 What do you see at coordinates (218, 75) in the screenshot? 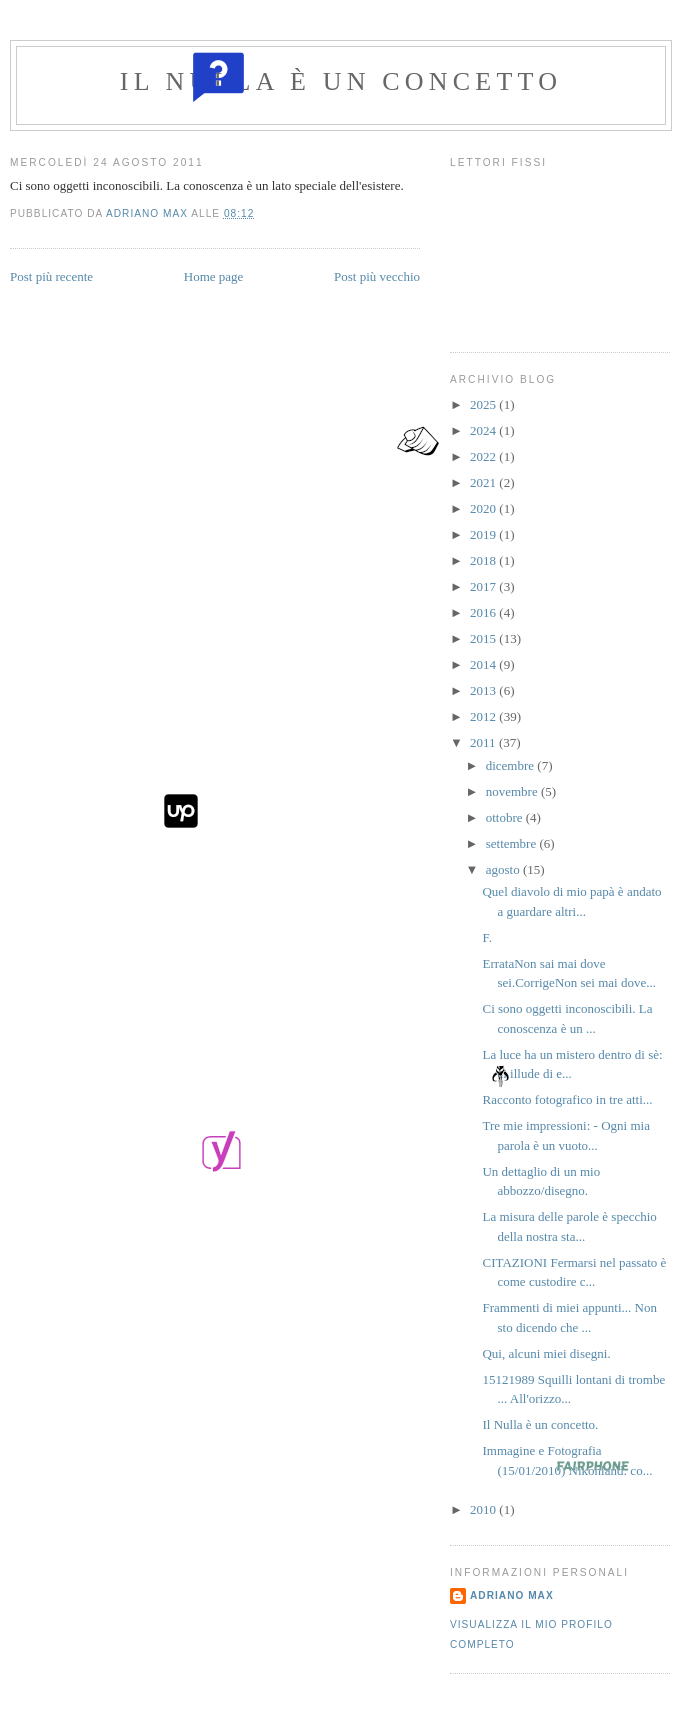
I see `access FAQ or help section` at bounding box center [218, 75].